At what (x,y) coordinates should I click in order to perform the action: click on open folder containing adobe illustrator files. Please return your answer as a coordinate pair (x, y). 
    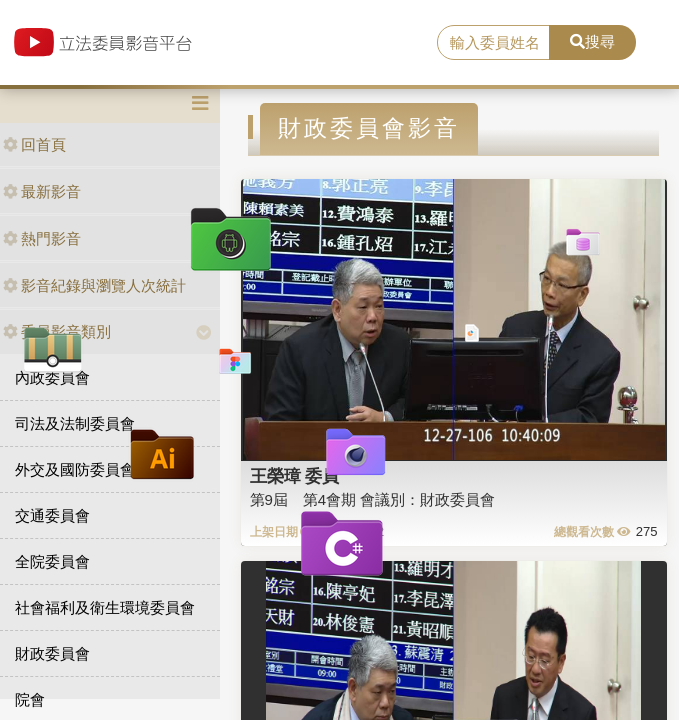
    Looking at the image, I should click on (162, 456).